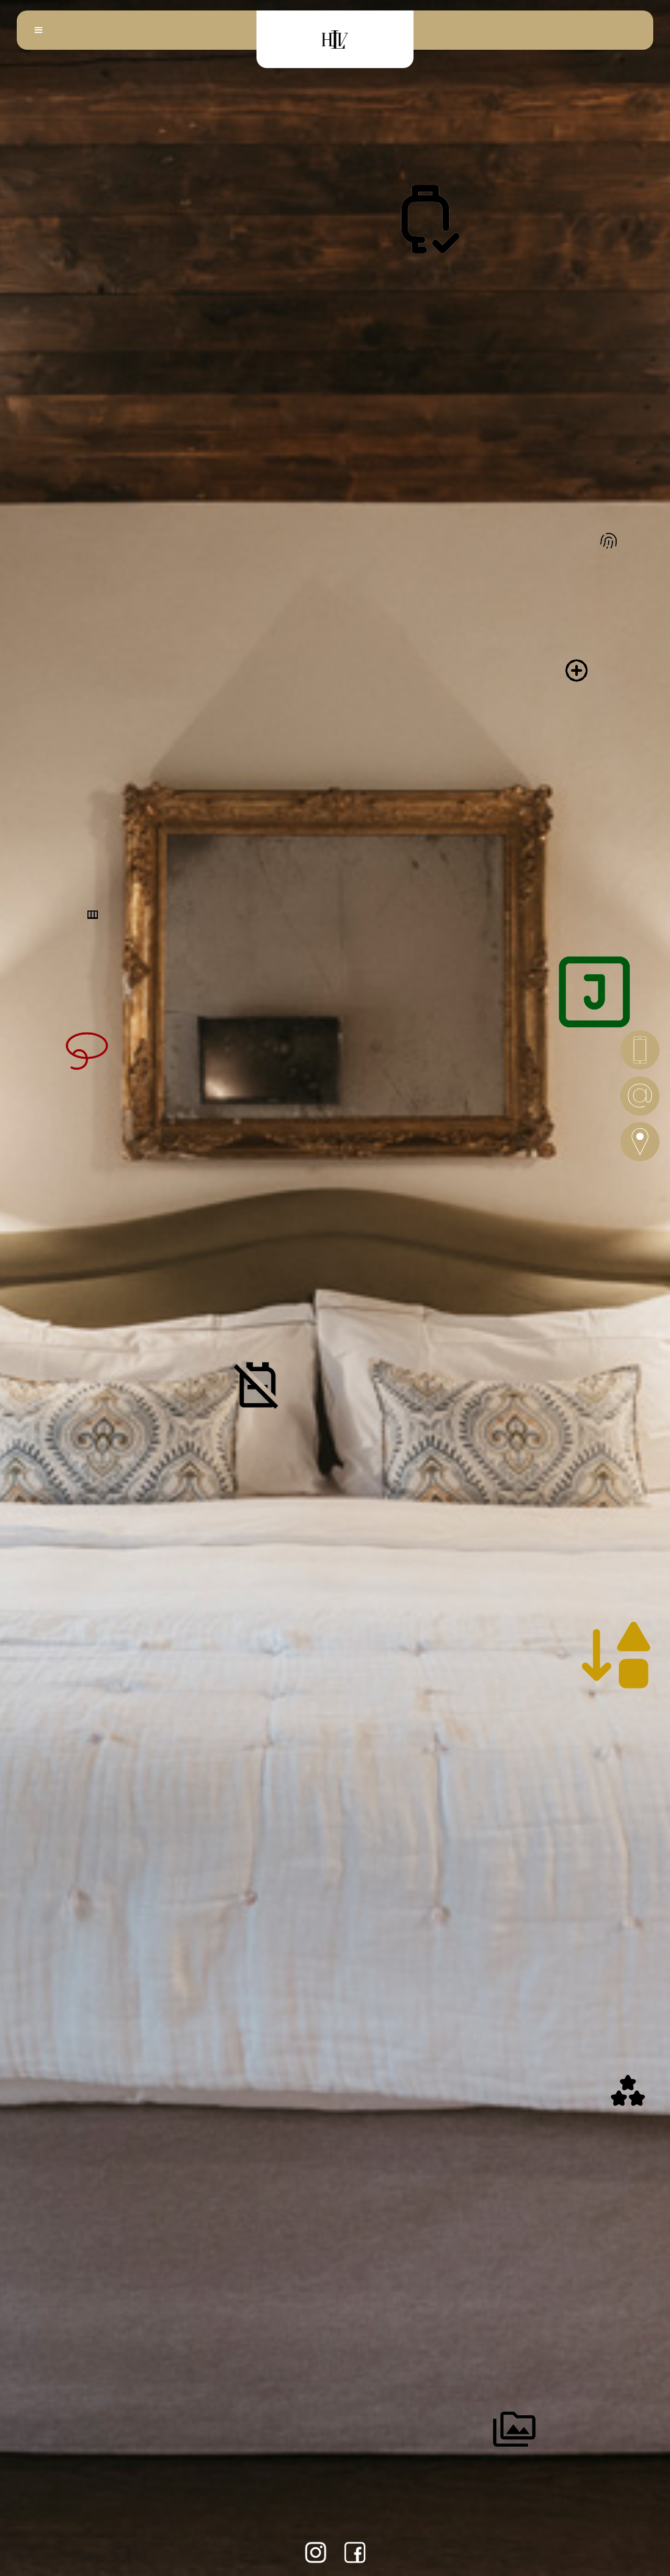  Describe the element at coordinates (87, 1049) in the screenshot. I see `use lasso selection tool` at that location.